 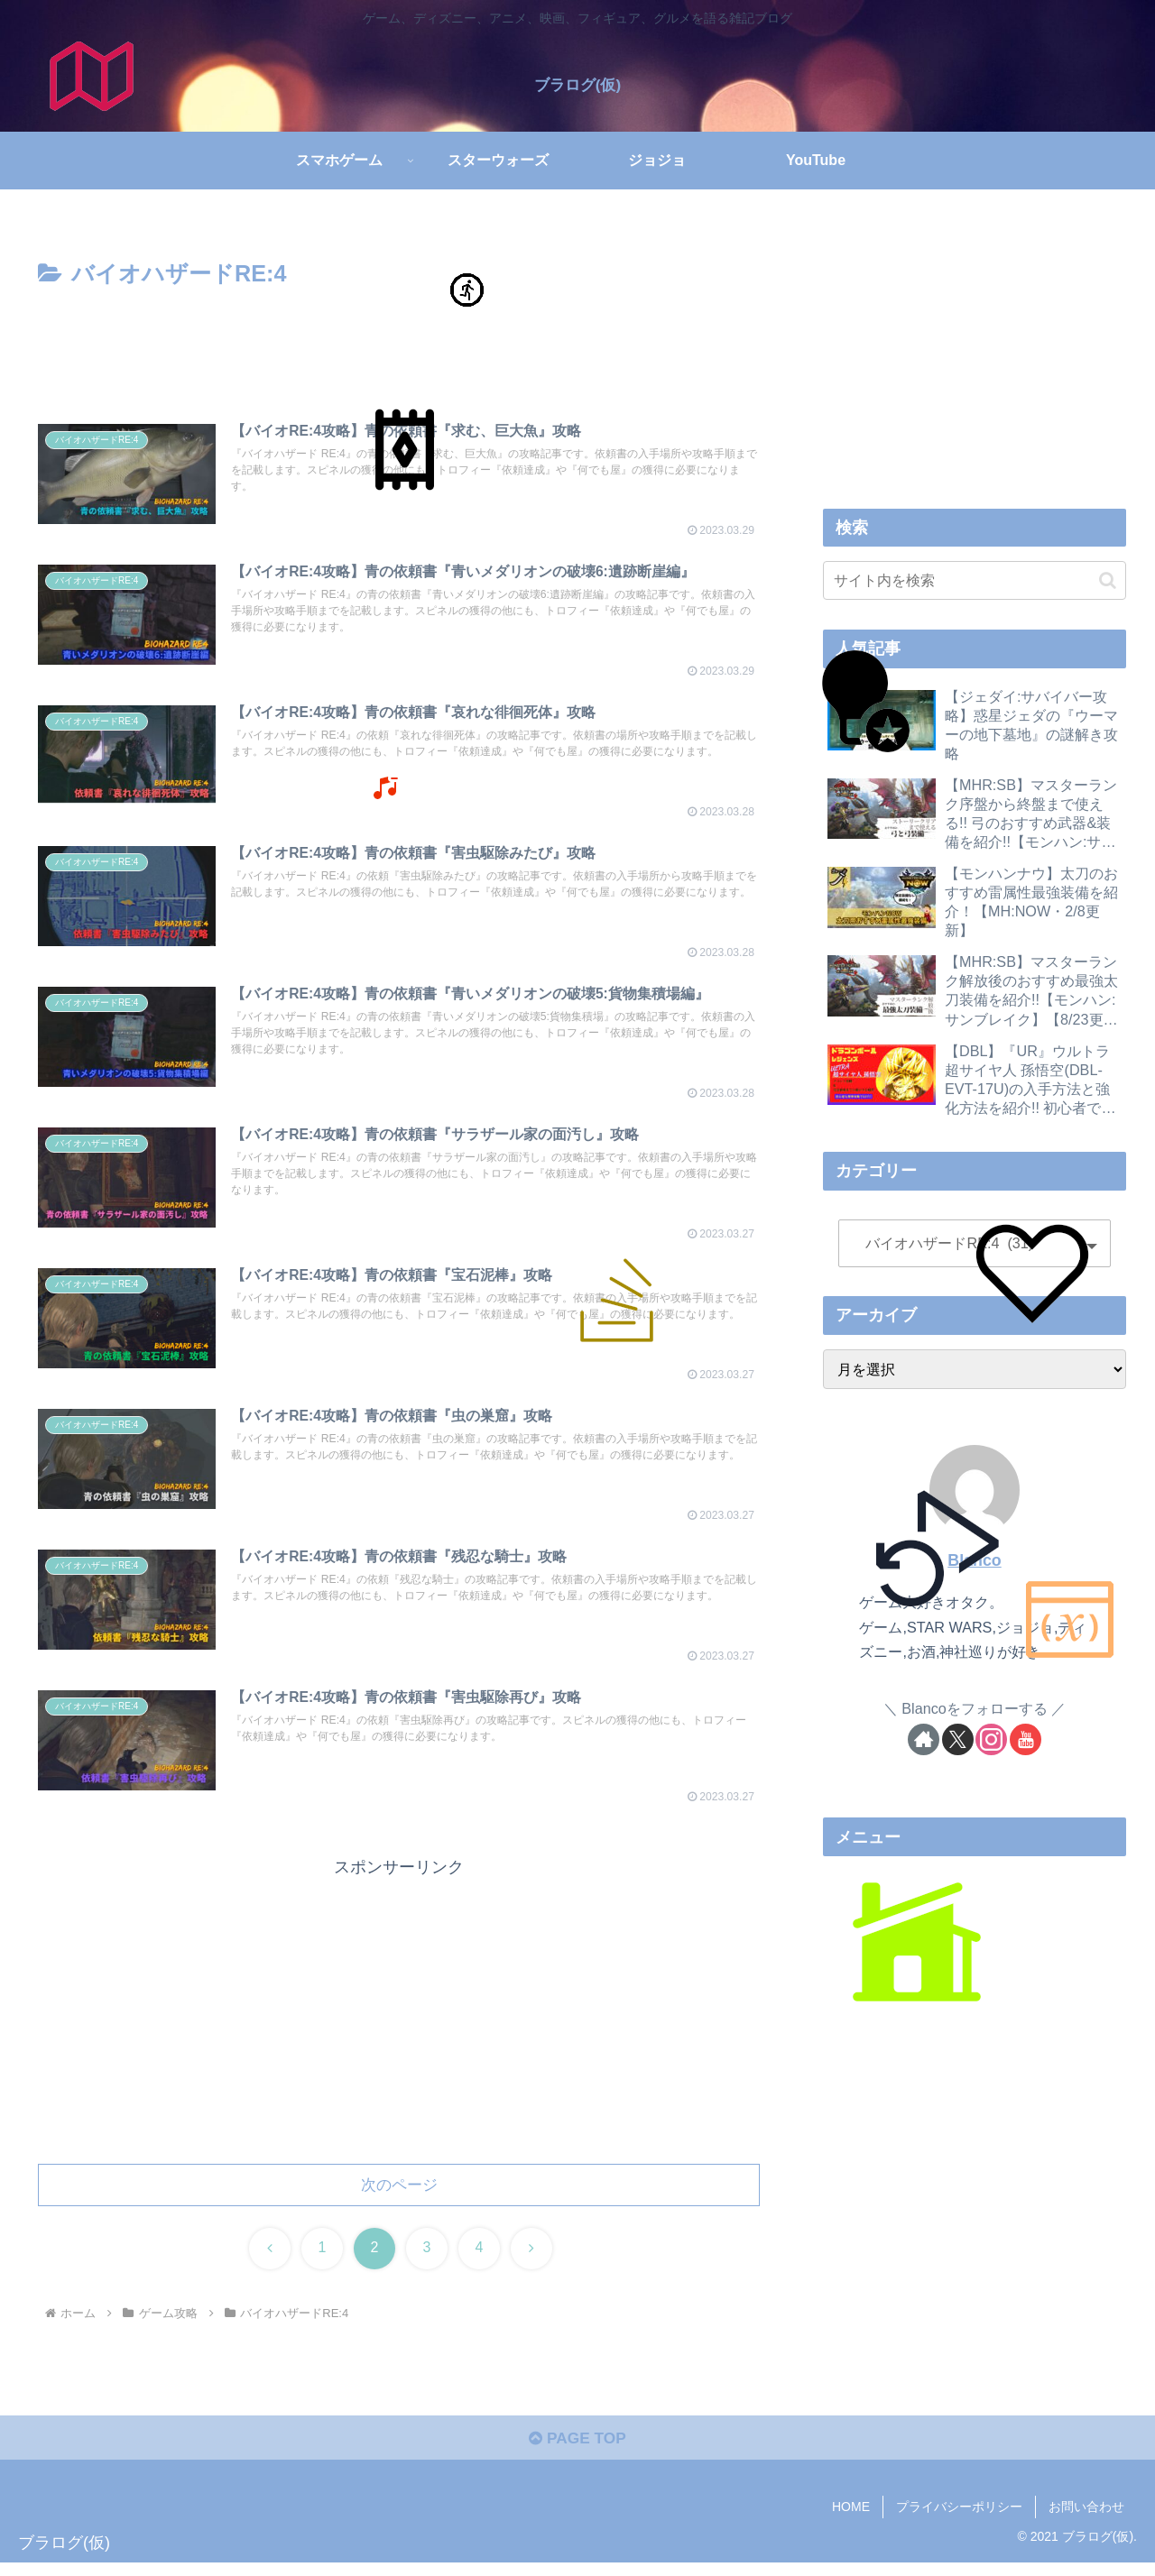 I want to click on view map or location, so click(x=91, y=76).